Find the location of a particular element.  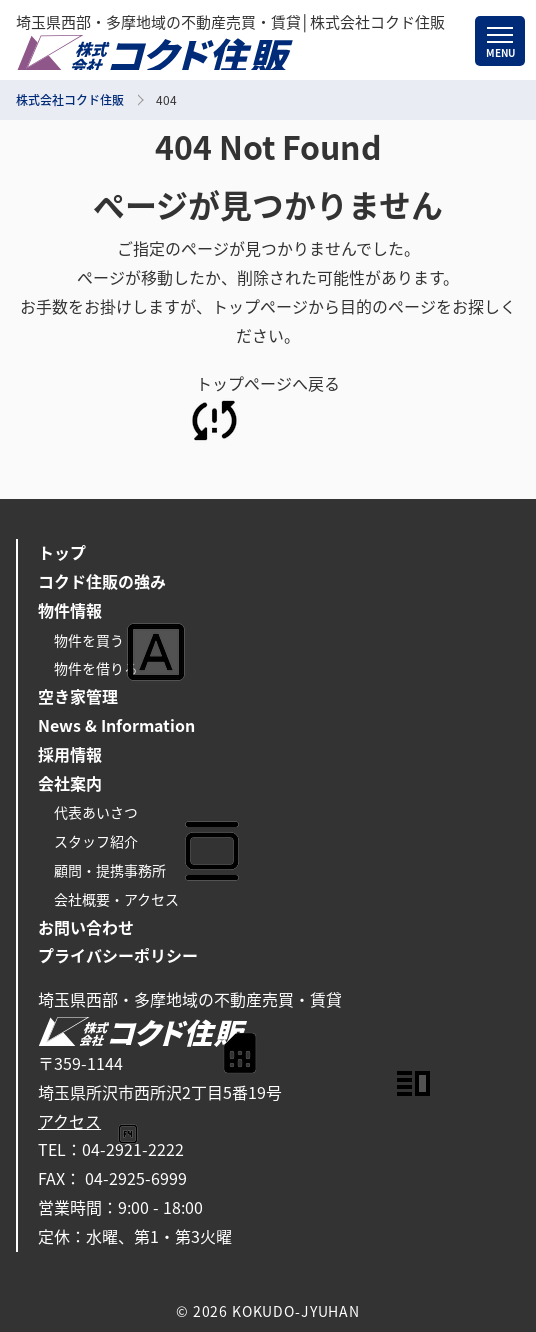

download or install a new font is located at coordinates (156, 652).